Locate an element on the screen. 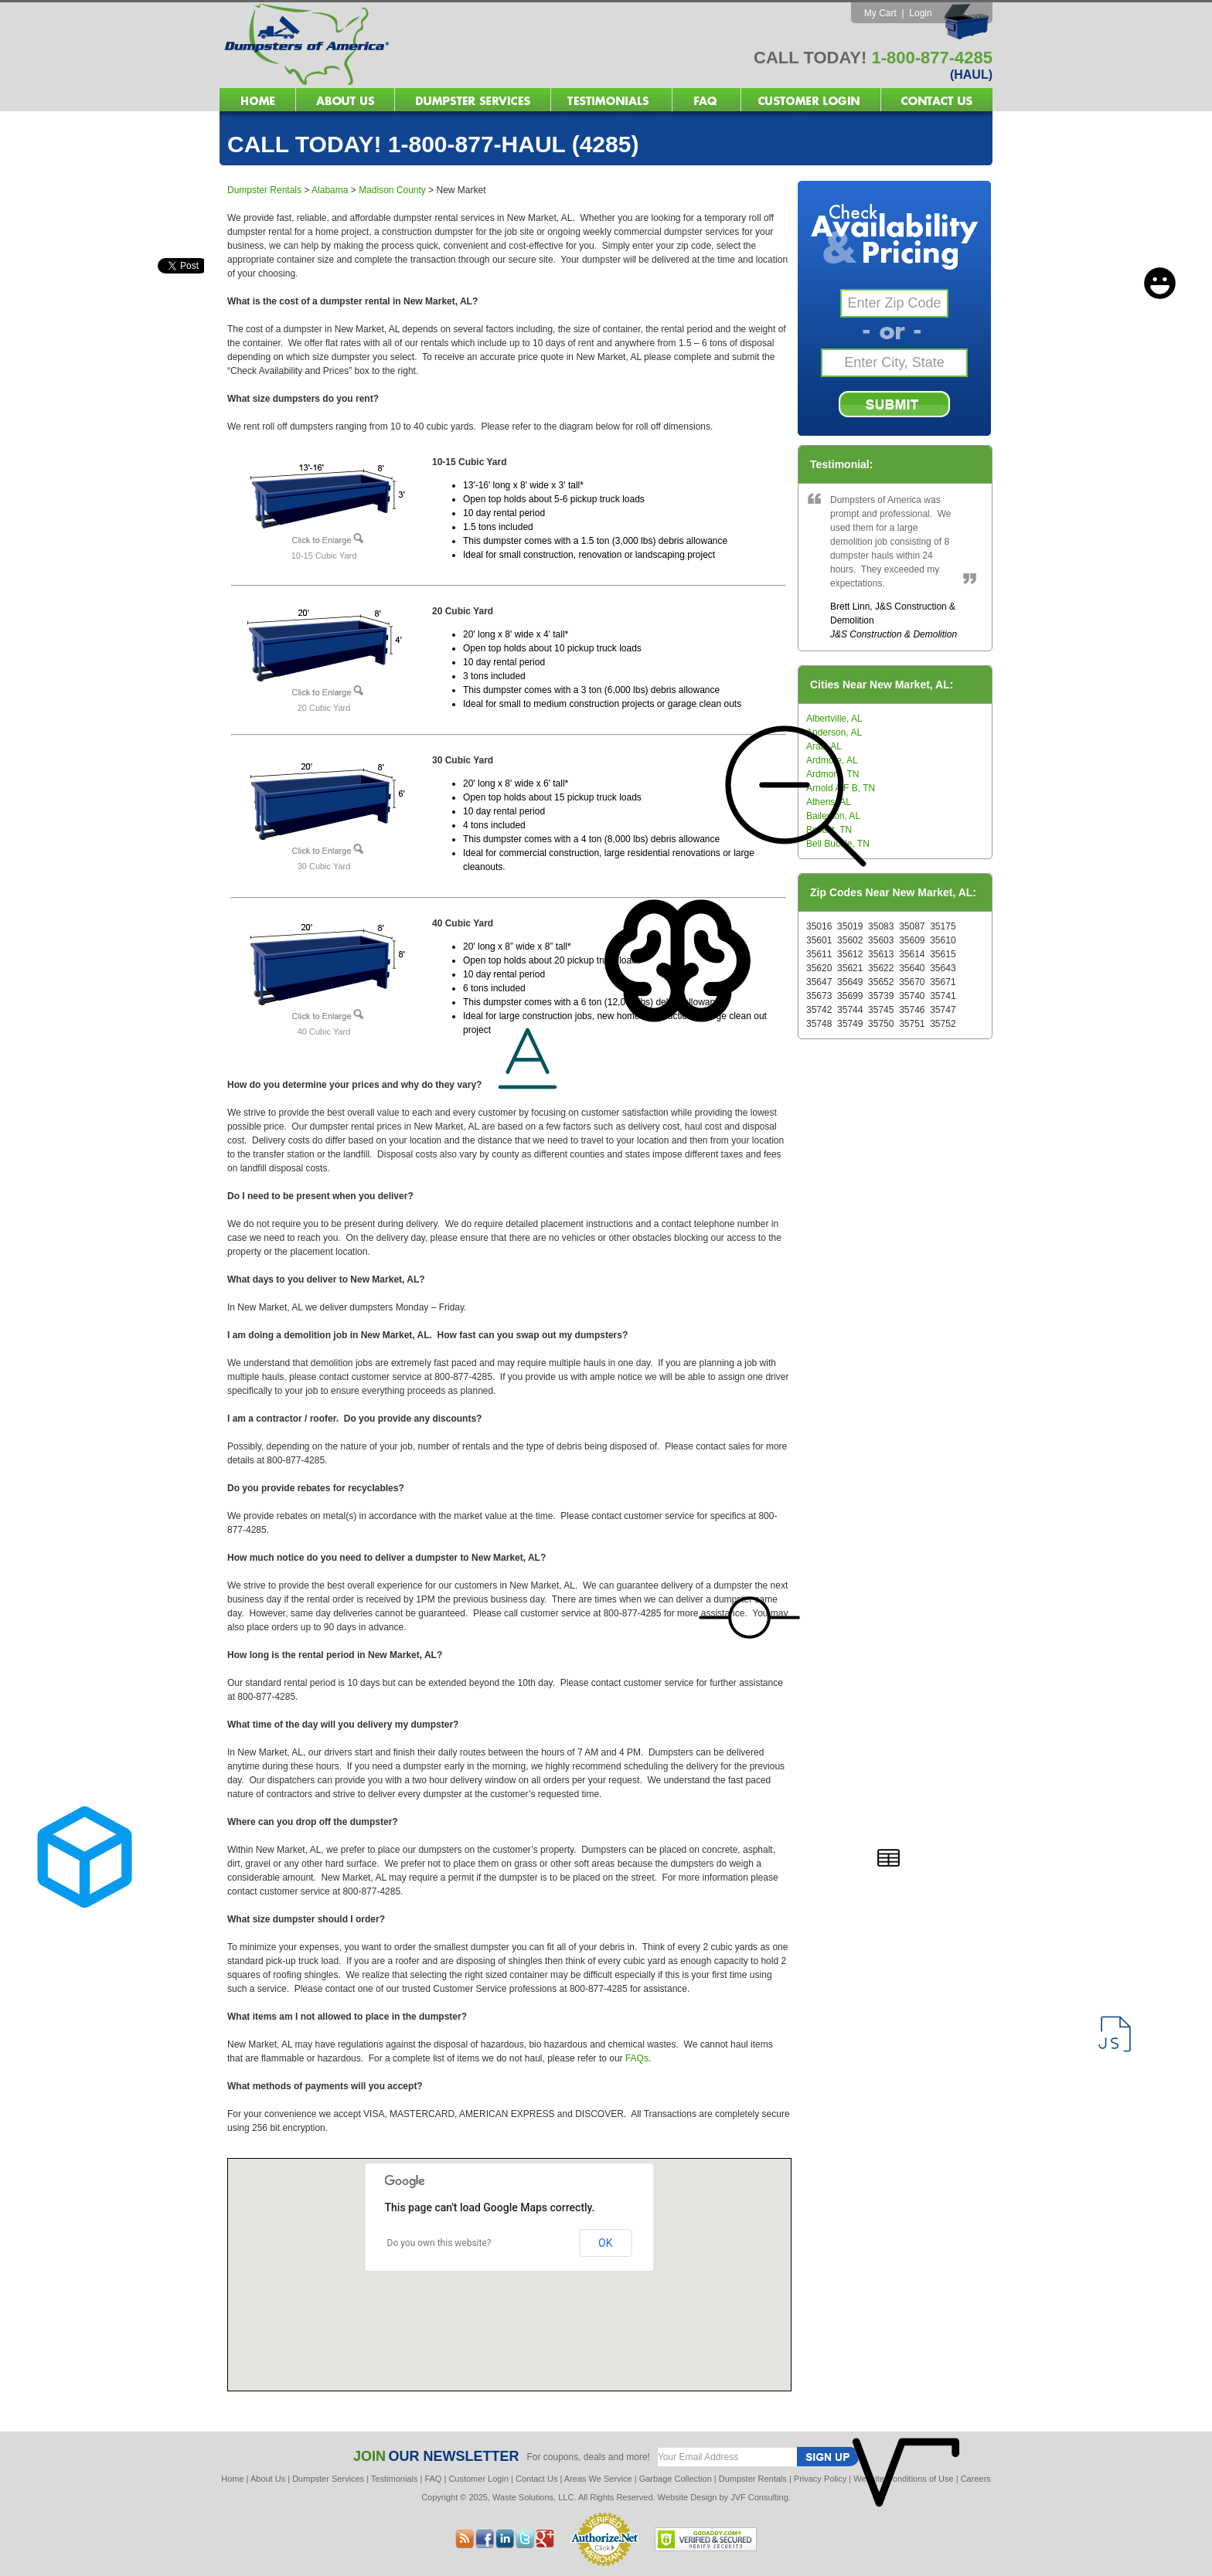 This screenshot has height=2576, width=1212. view 3D model or object is located at coordinates (84, 1857).